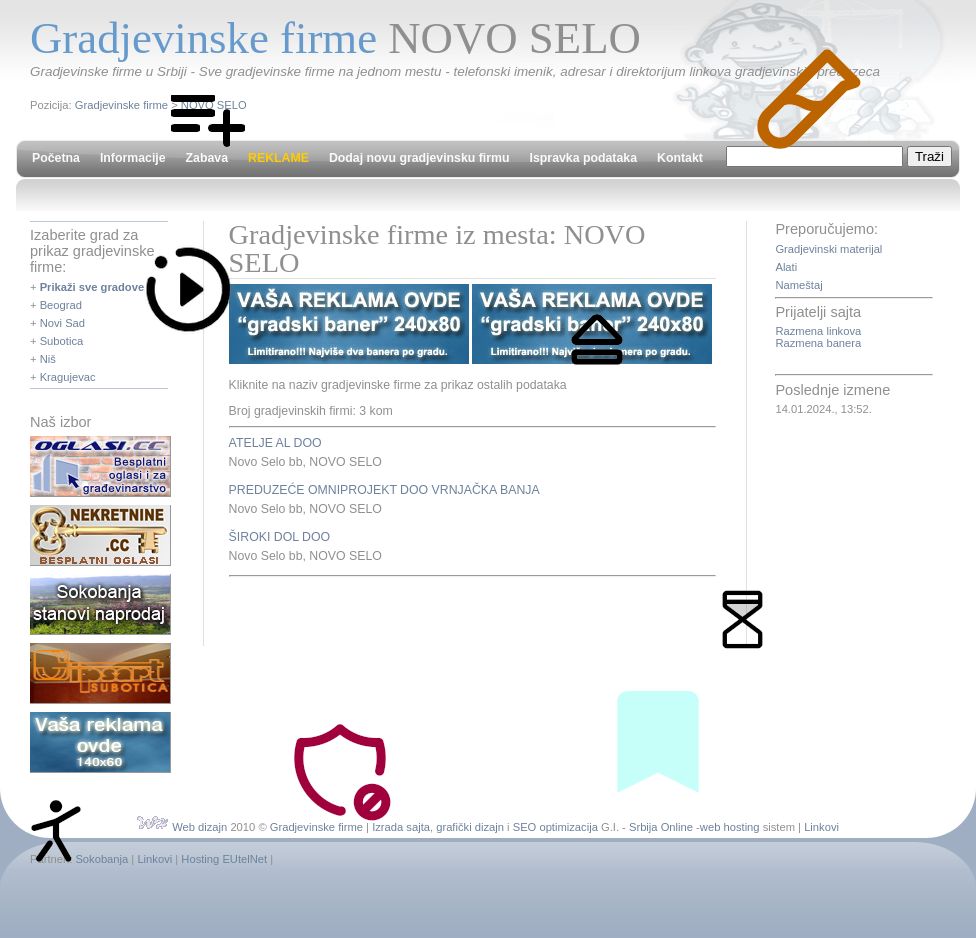  I want to click on cancel or disable security protection, so click(340, 770).